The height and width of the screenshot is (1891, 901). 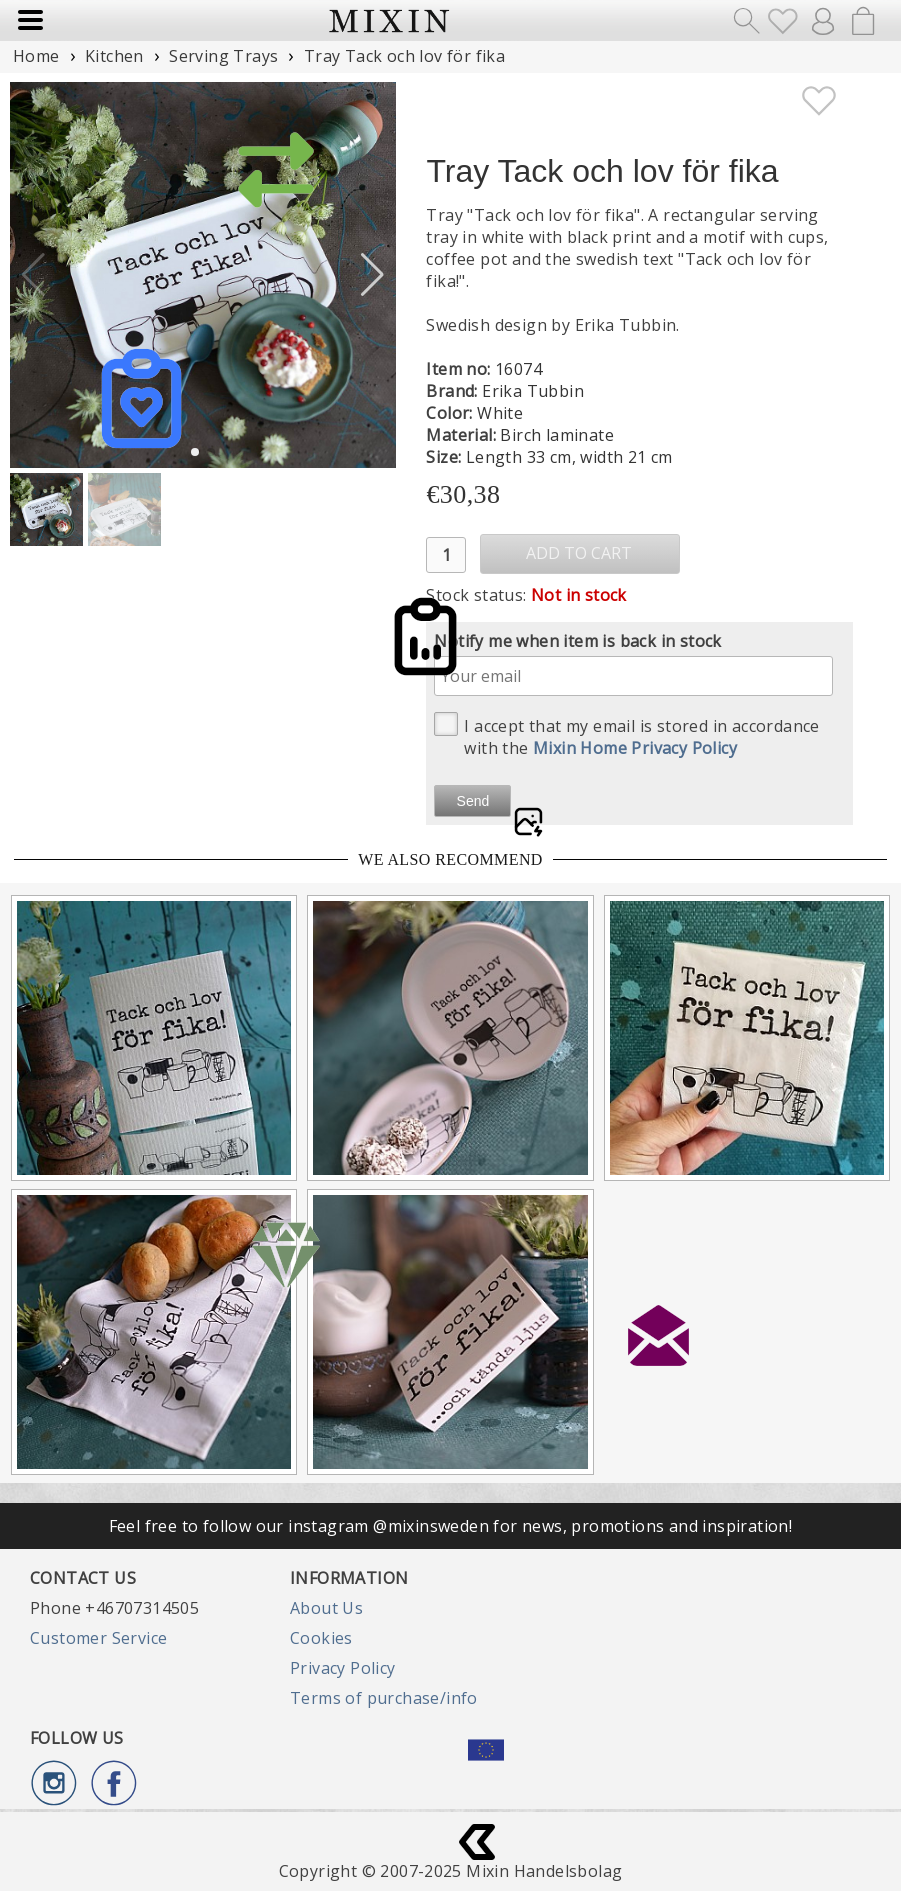 What do you see at coordinates (425, 636) in the screenshot?
I see `view clipboard with data or statistics` at bounding box center [425, 636].